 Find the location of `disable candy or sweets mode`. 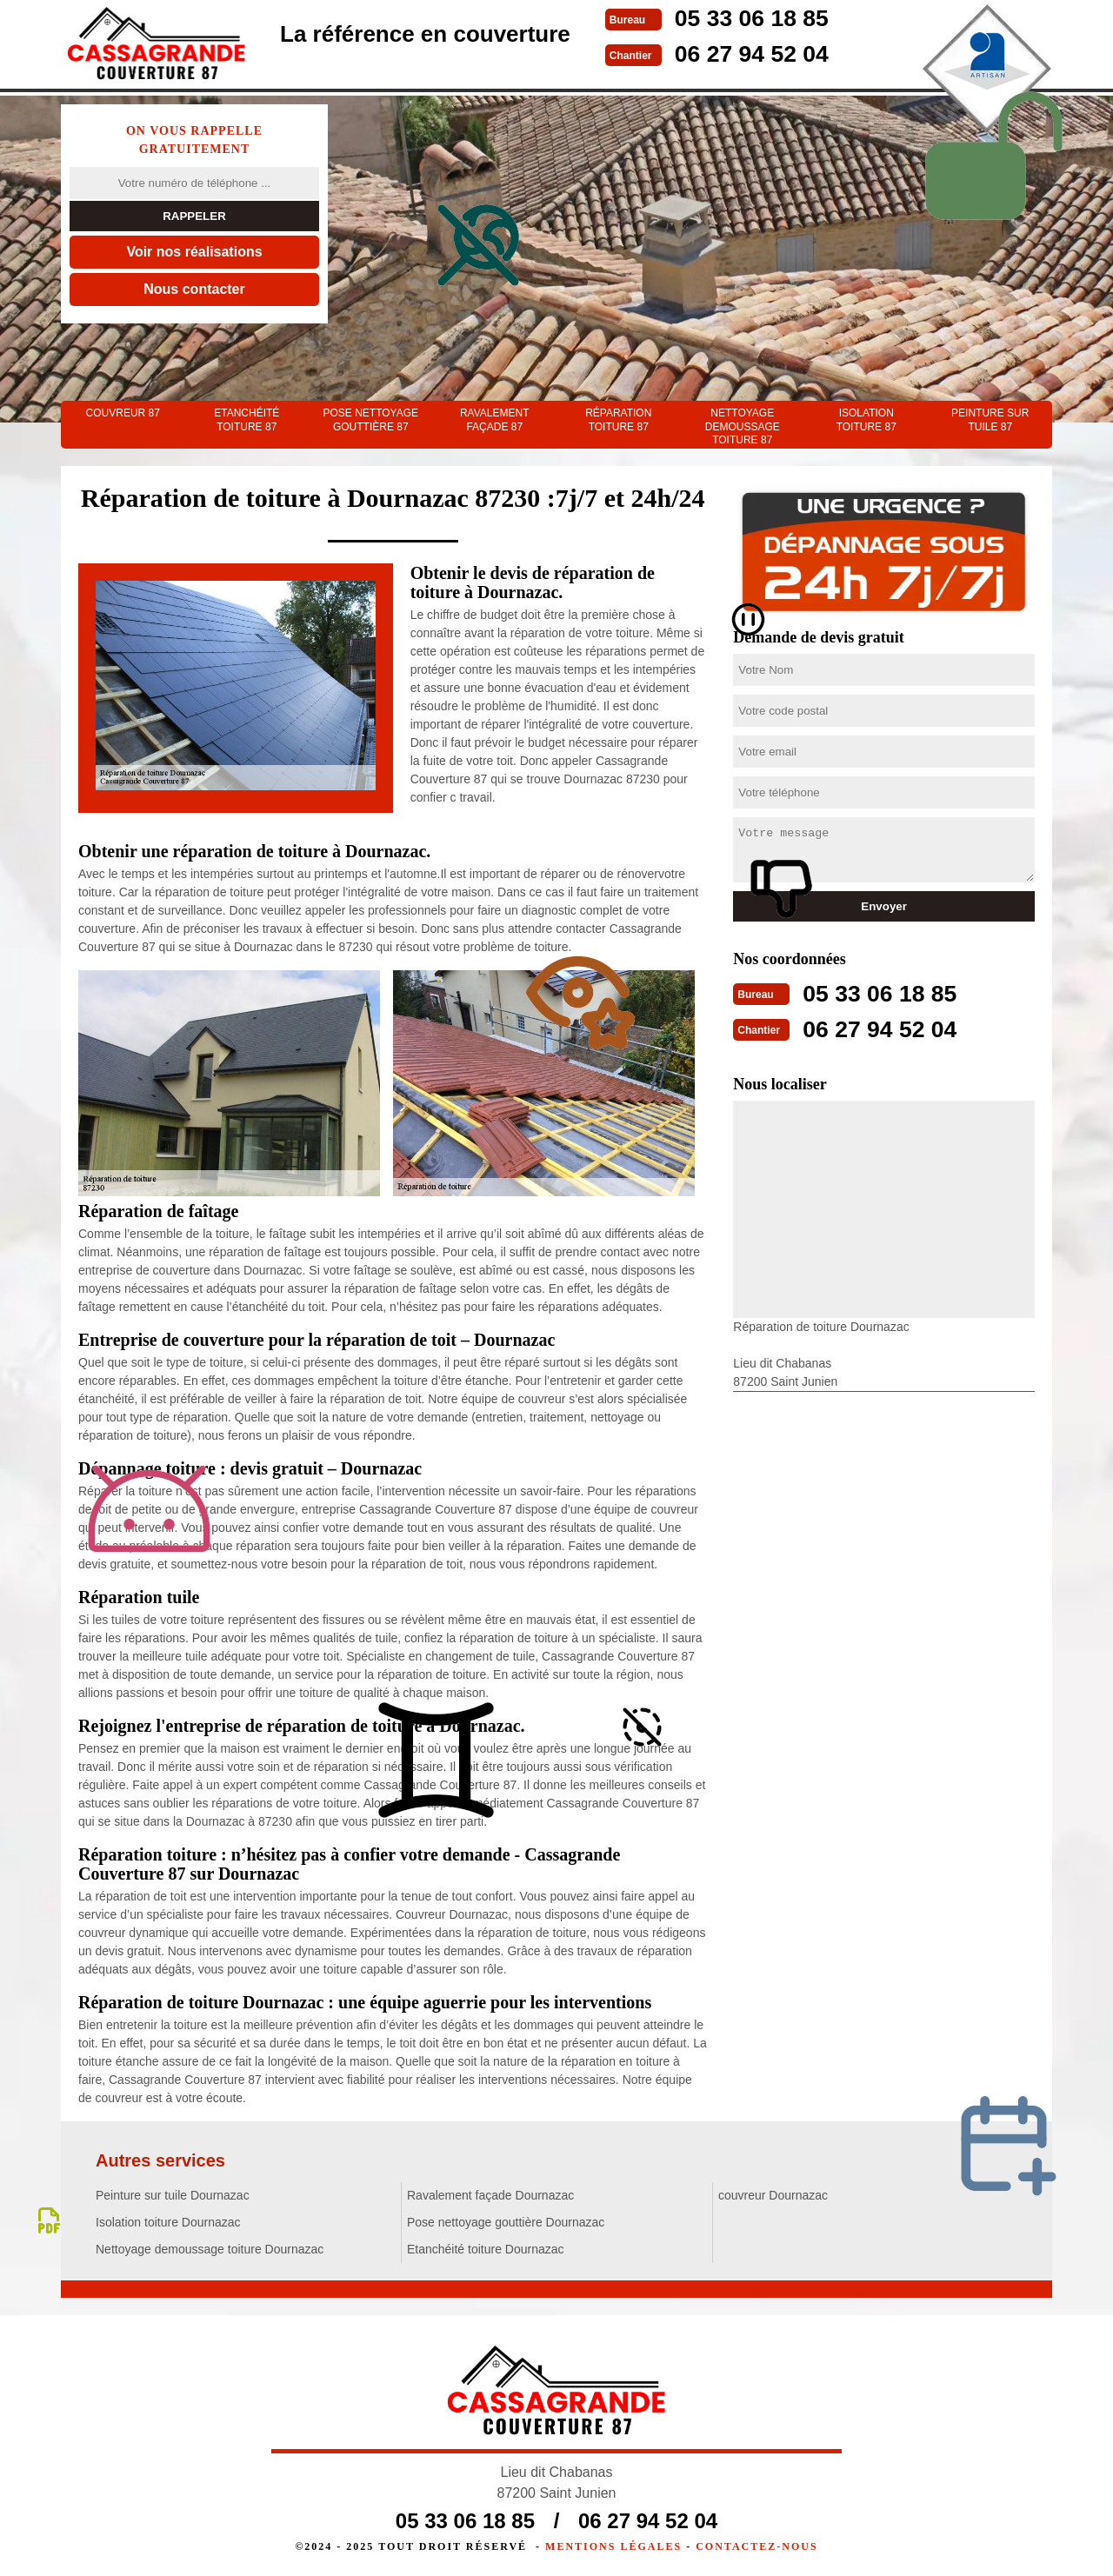

disable candy or sweets mode is located at coordinates (478, 245).